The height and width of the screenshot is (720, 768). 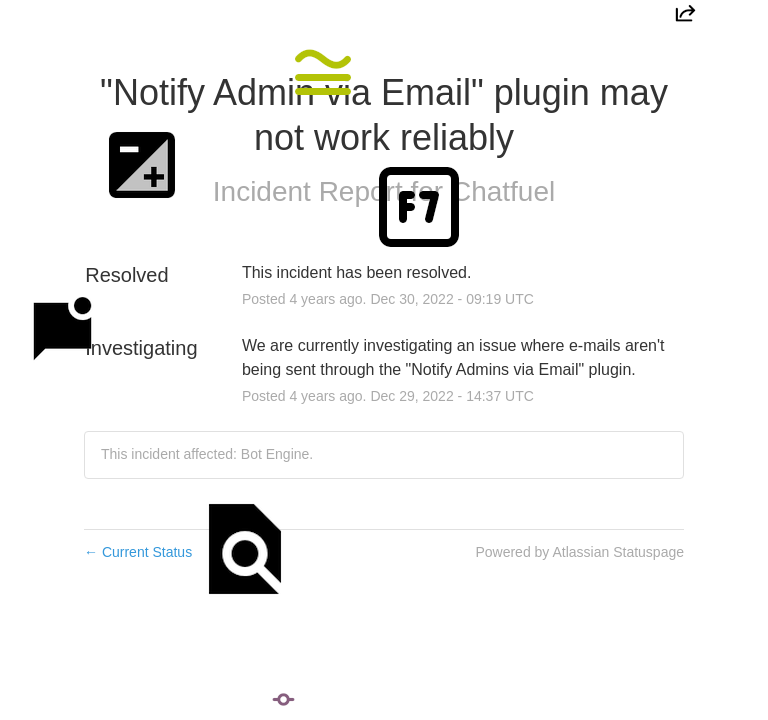 What do you see at coordinates (245, 549) in the screenshot?
I see `search within the current document` at bounding box center [245, 549].